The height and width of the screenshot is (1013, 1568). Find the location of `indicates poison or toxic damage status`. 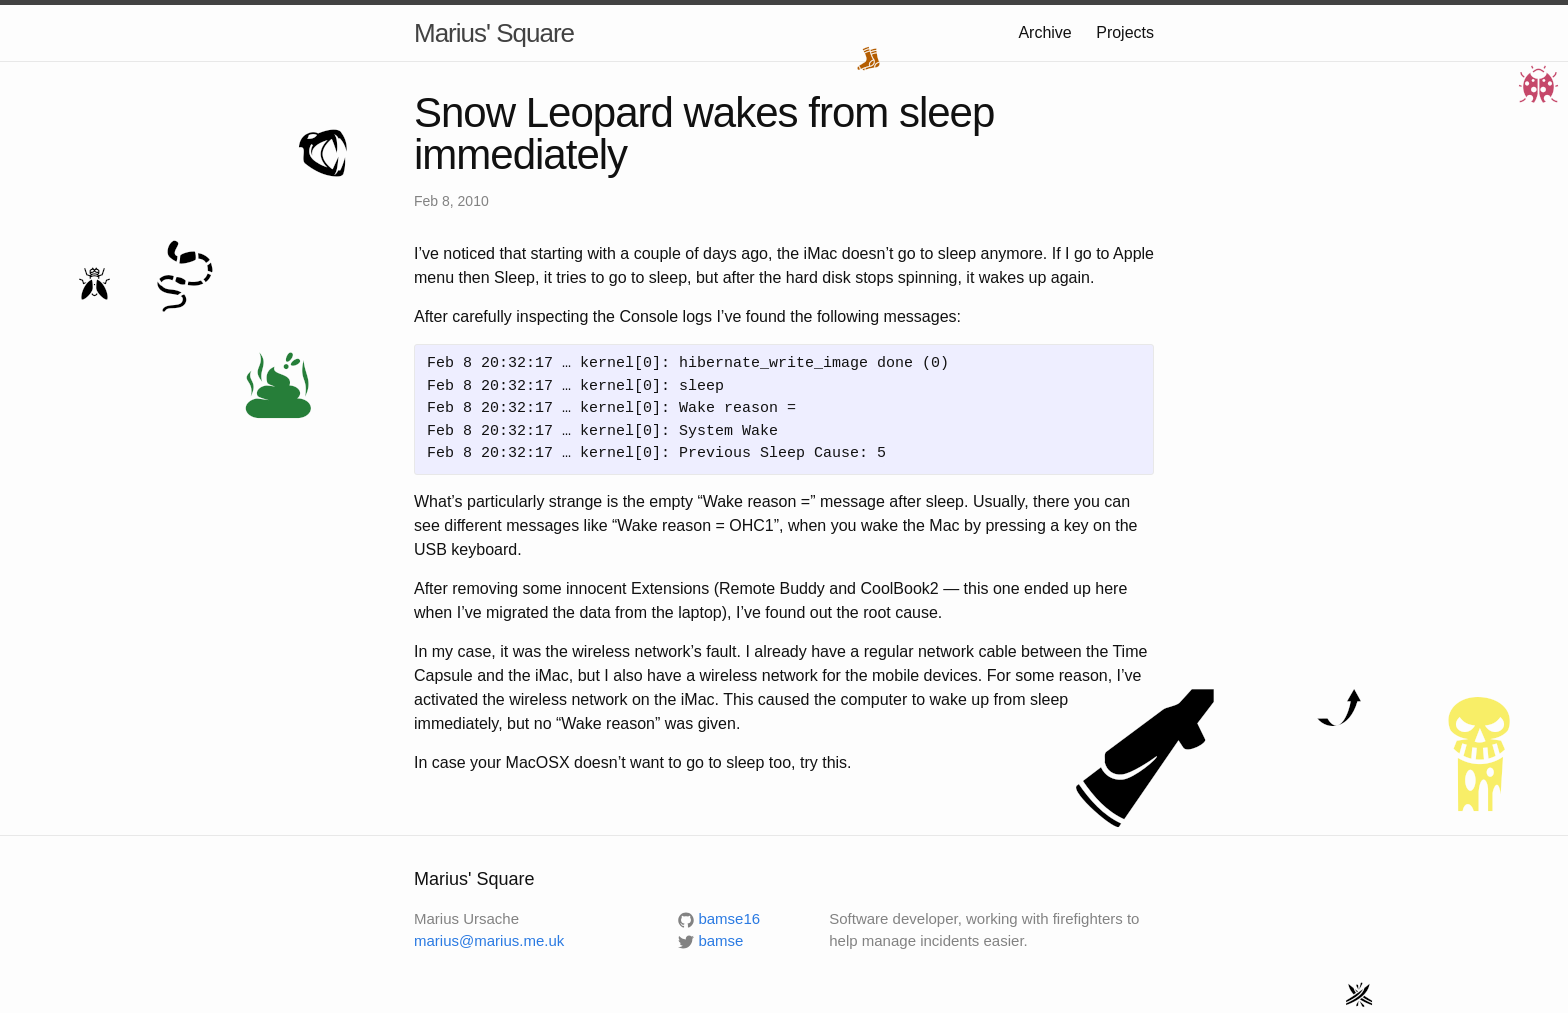

indicates poison or toxic damage status is located at coordinates (1477, 753).